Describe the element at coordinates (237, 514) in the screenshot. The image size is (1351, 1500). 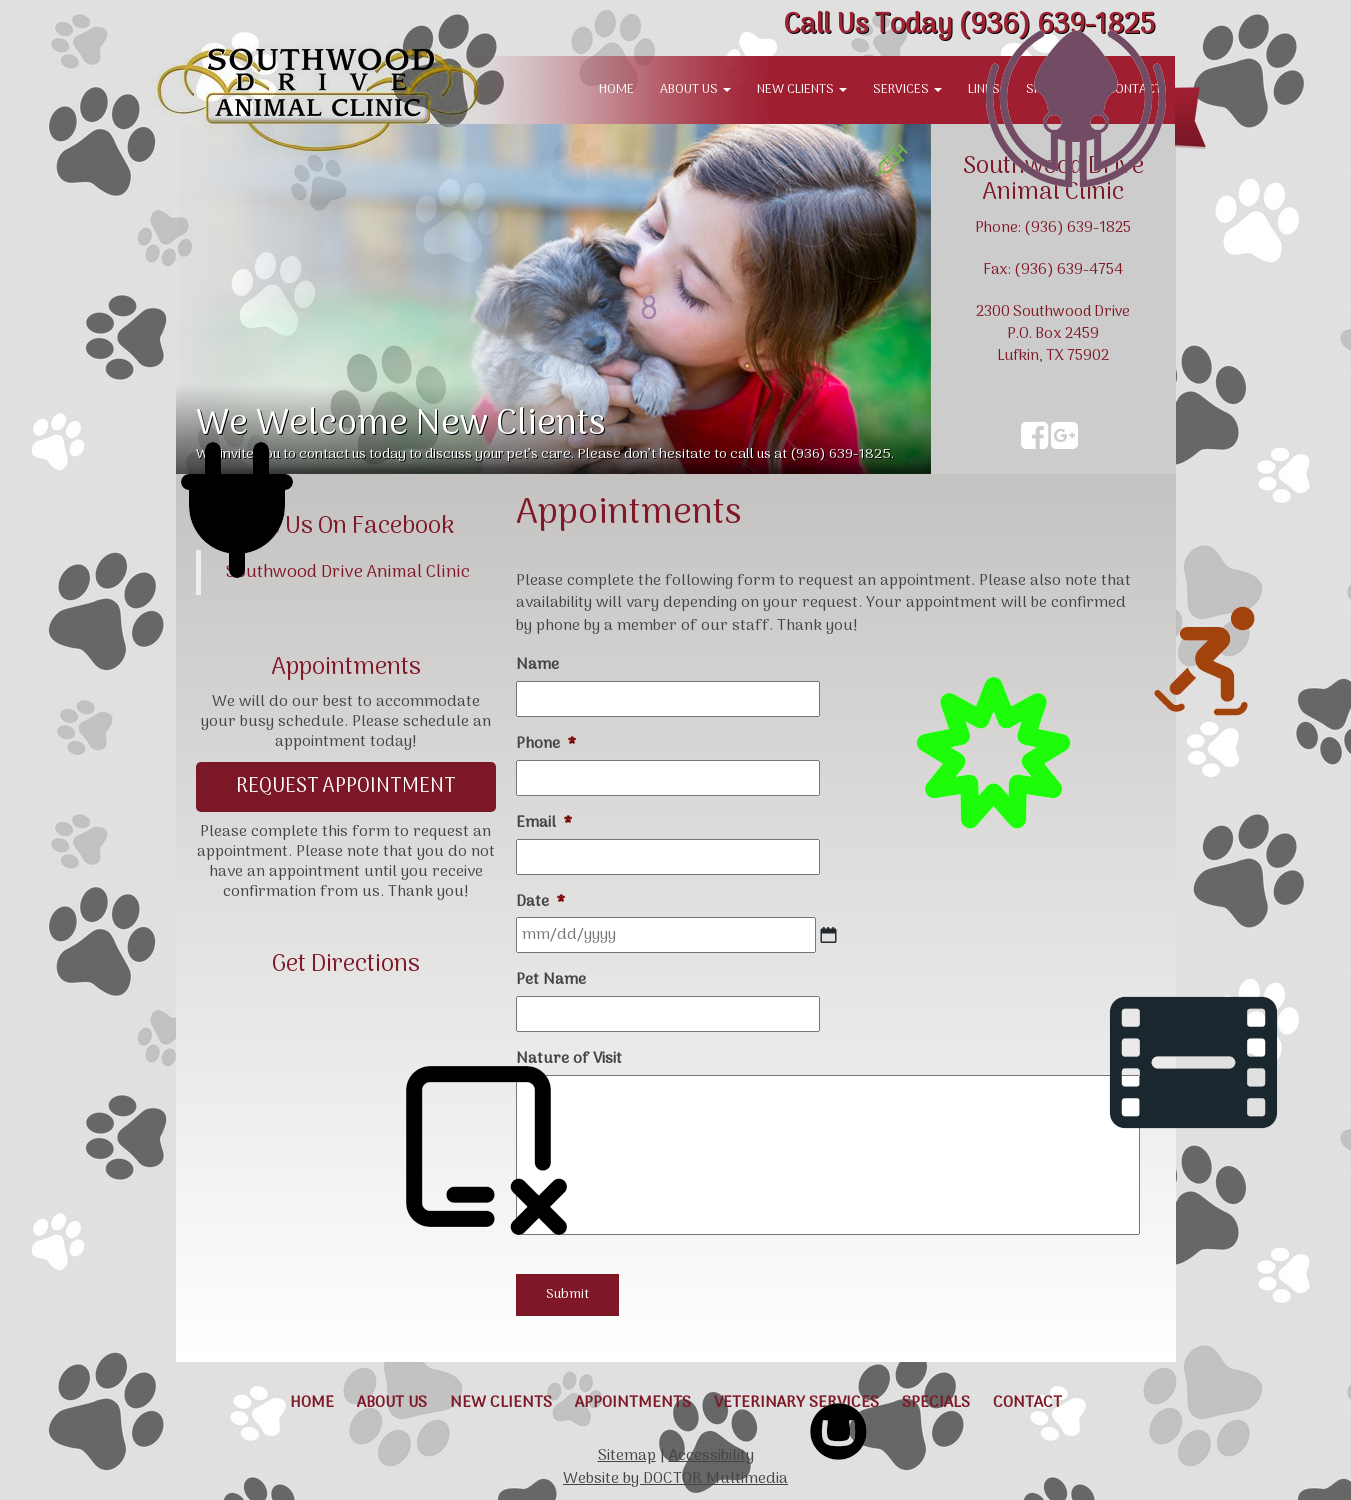
I see `connect to power source` at that location.